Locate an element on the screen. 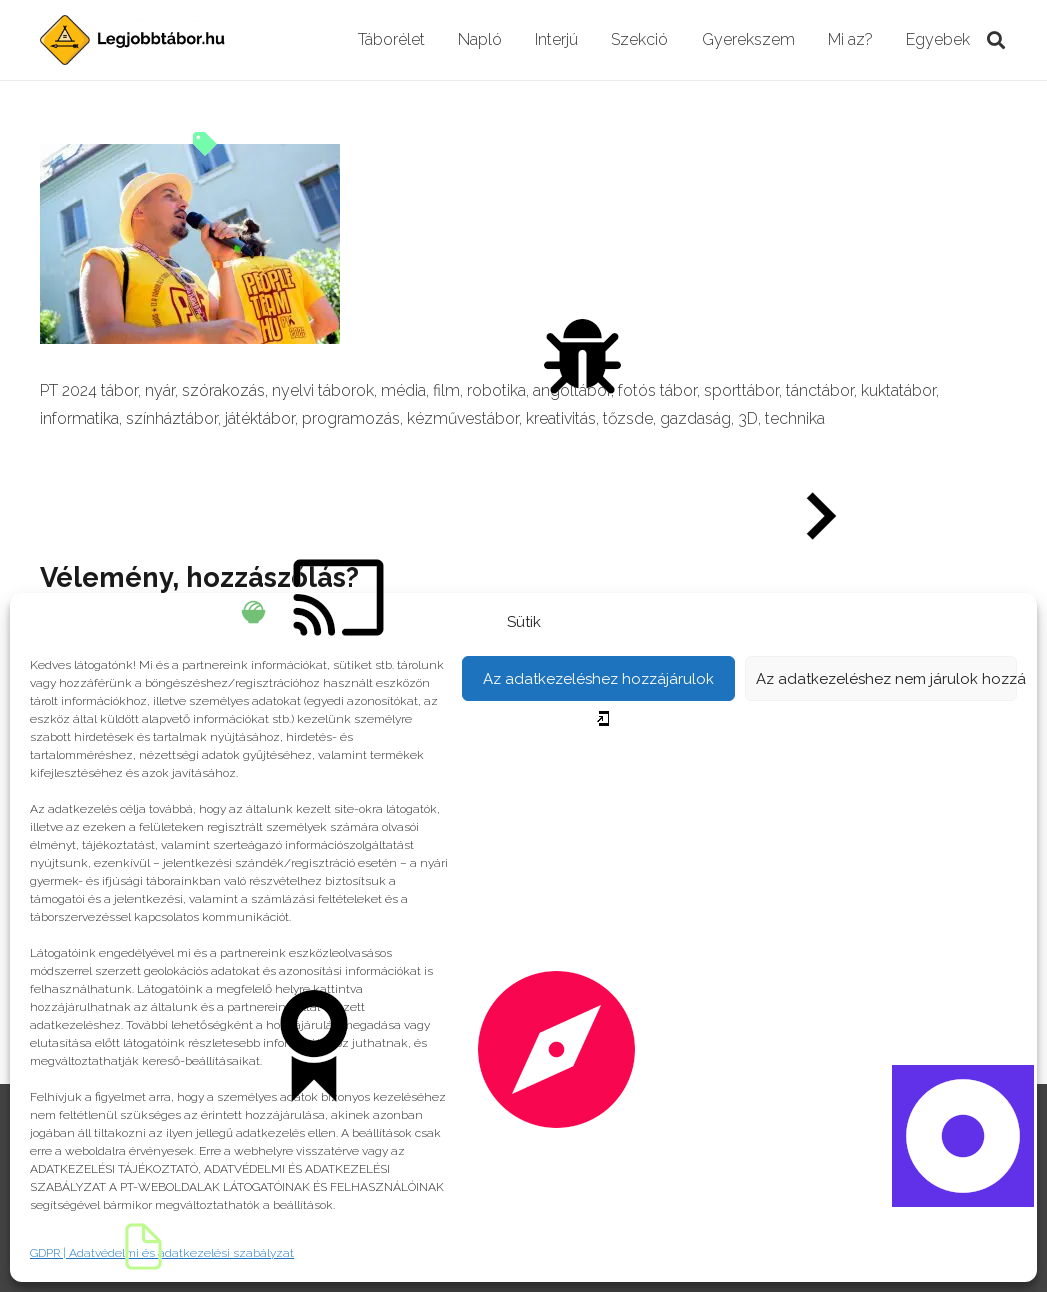  view music album or collection is located at coordinates (963, 1136).